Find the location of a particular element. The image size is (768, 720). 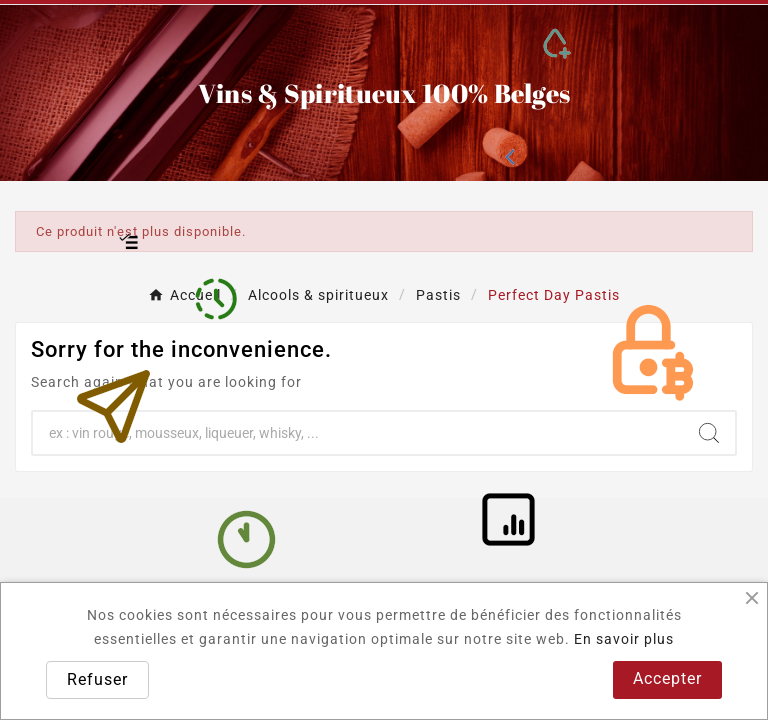

indicates the current time (11 o'clock) is located at coordinates (246, 539).